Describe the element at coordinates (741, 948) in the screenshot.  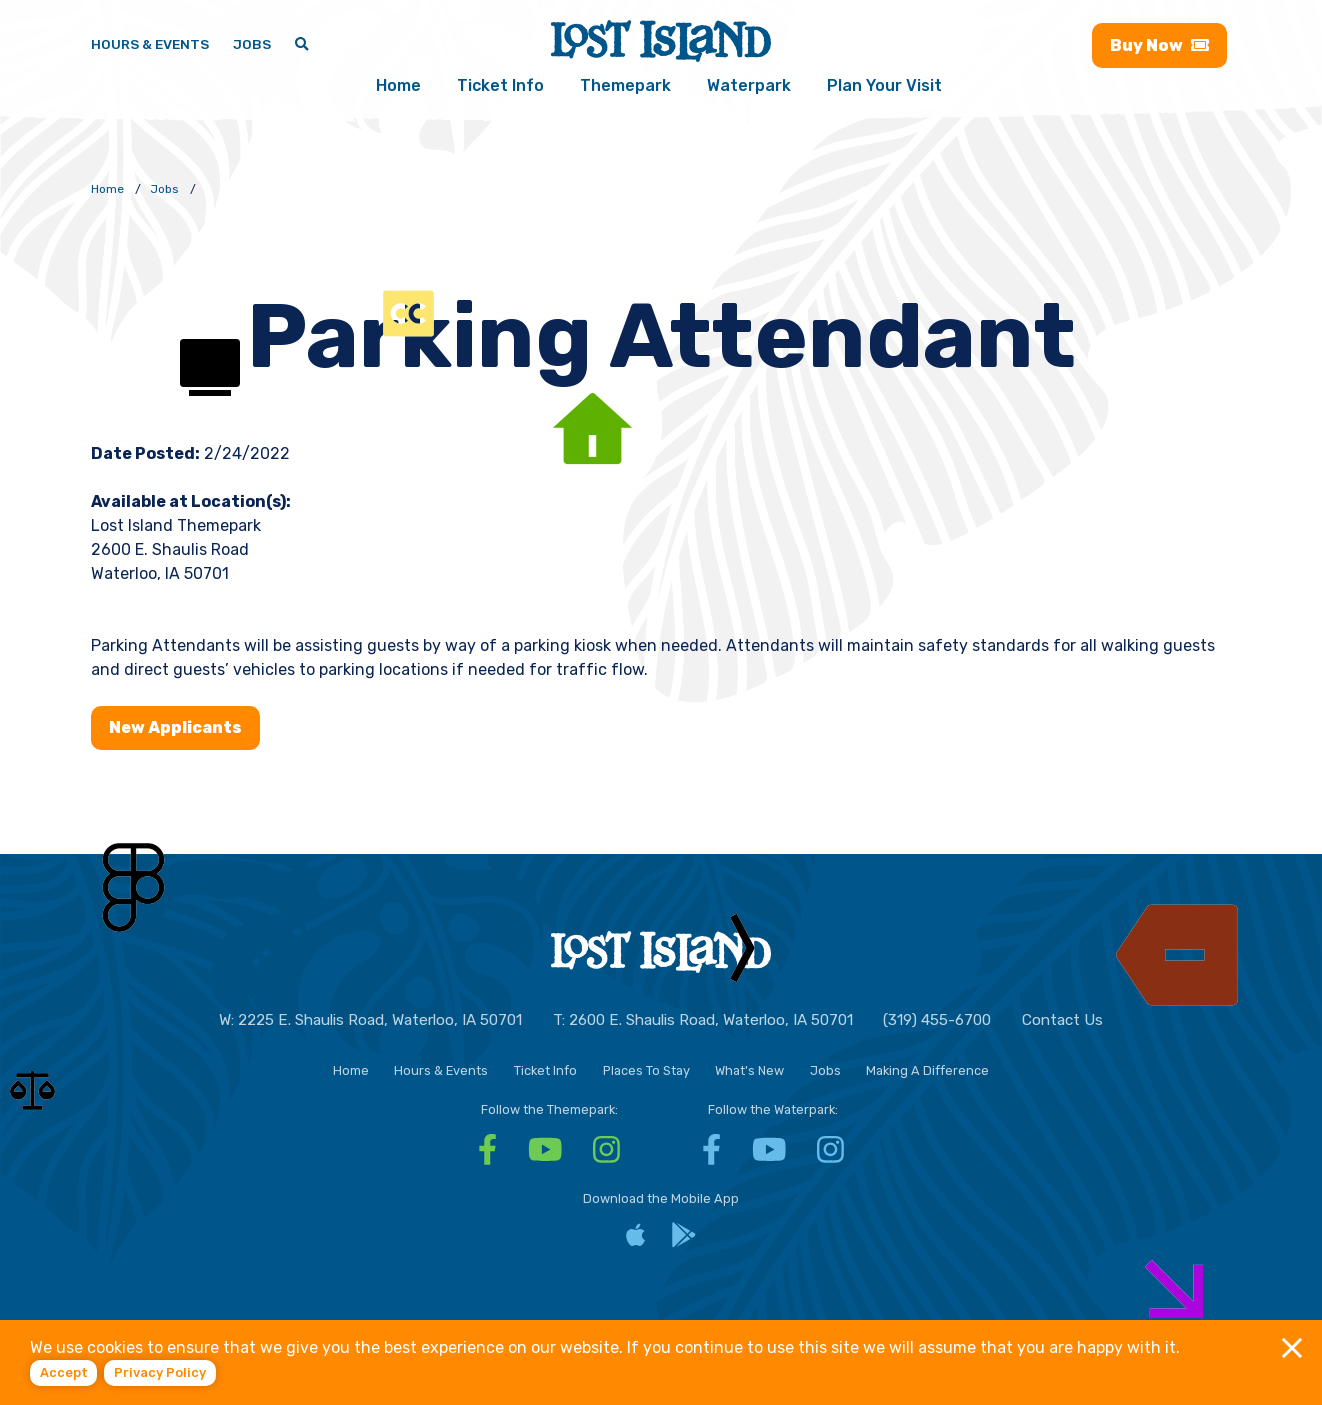
I see `navigate to the next item or page` at that location.